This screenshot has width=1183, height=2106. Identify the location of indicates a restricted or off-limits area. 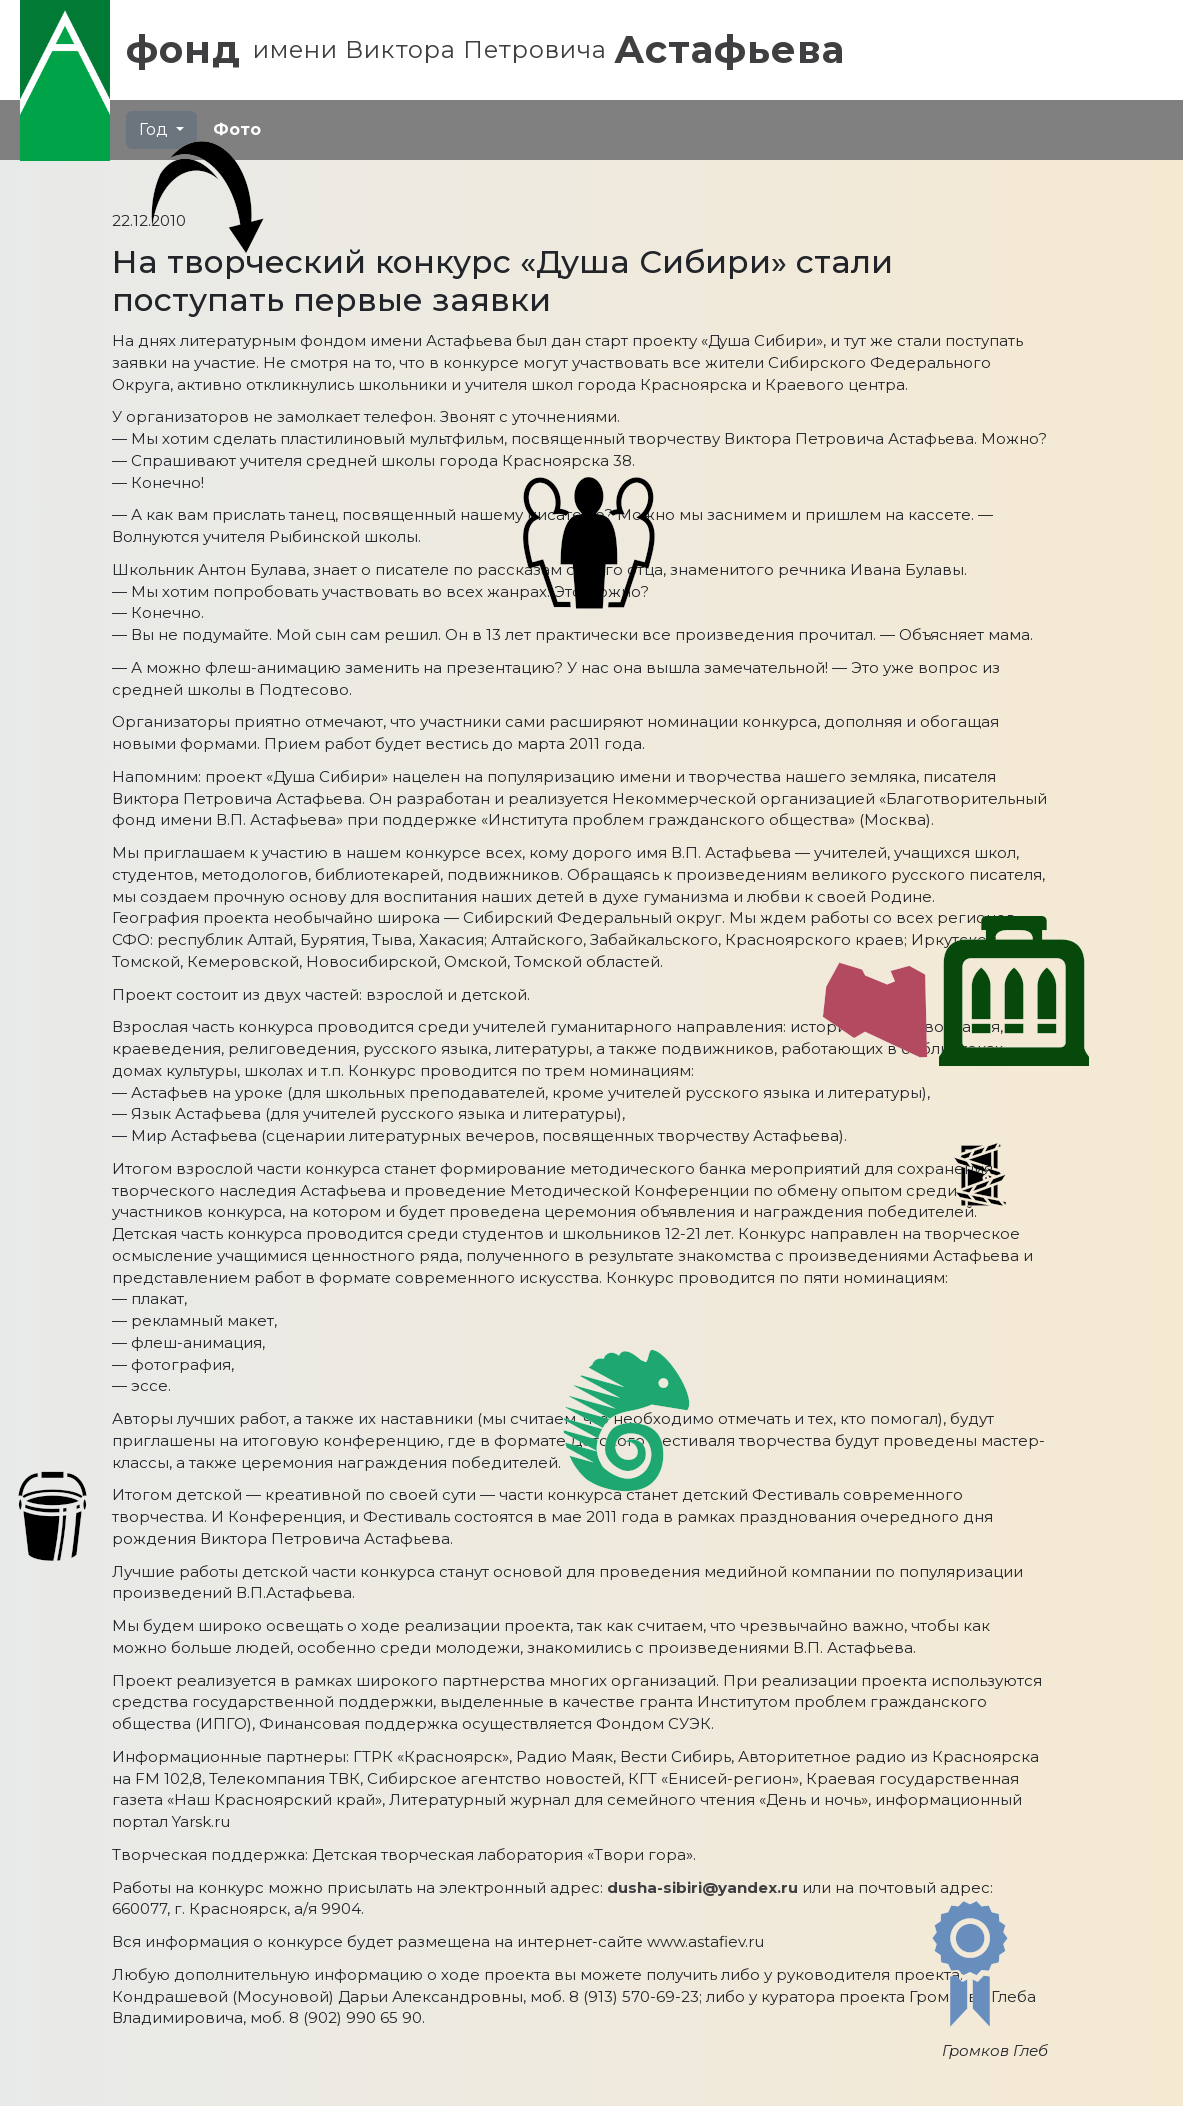
(979, 1174).